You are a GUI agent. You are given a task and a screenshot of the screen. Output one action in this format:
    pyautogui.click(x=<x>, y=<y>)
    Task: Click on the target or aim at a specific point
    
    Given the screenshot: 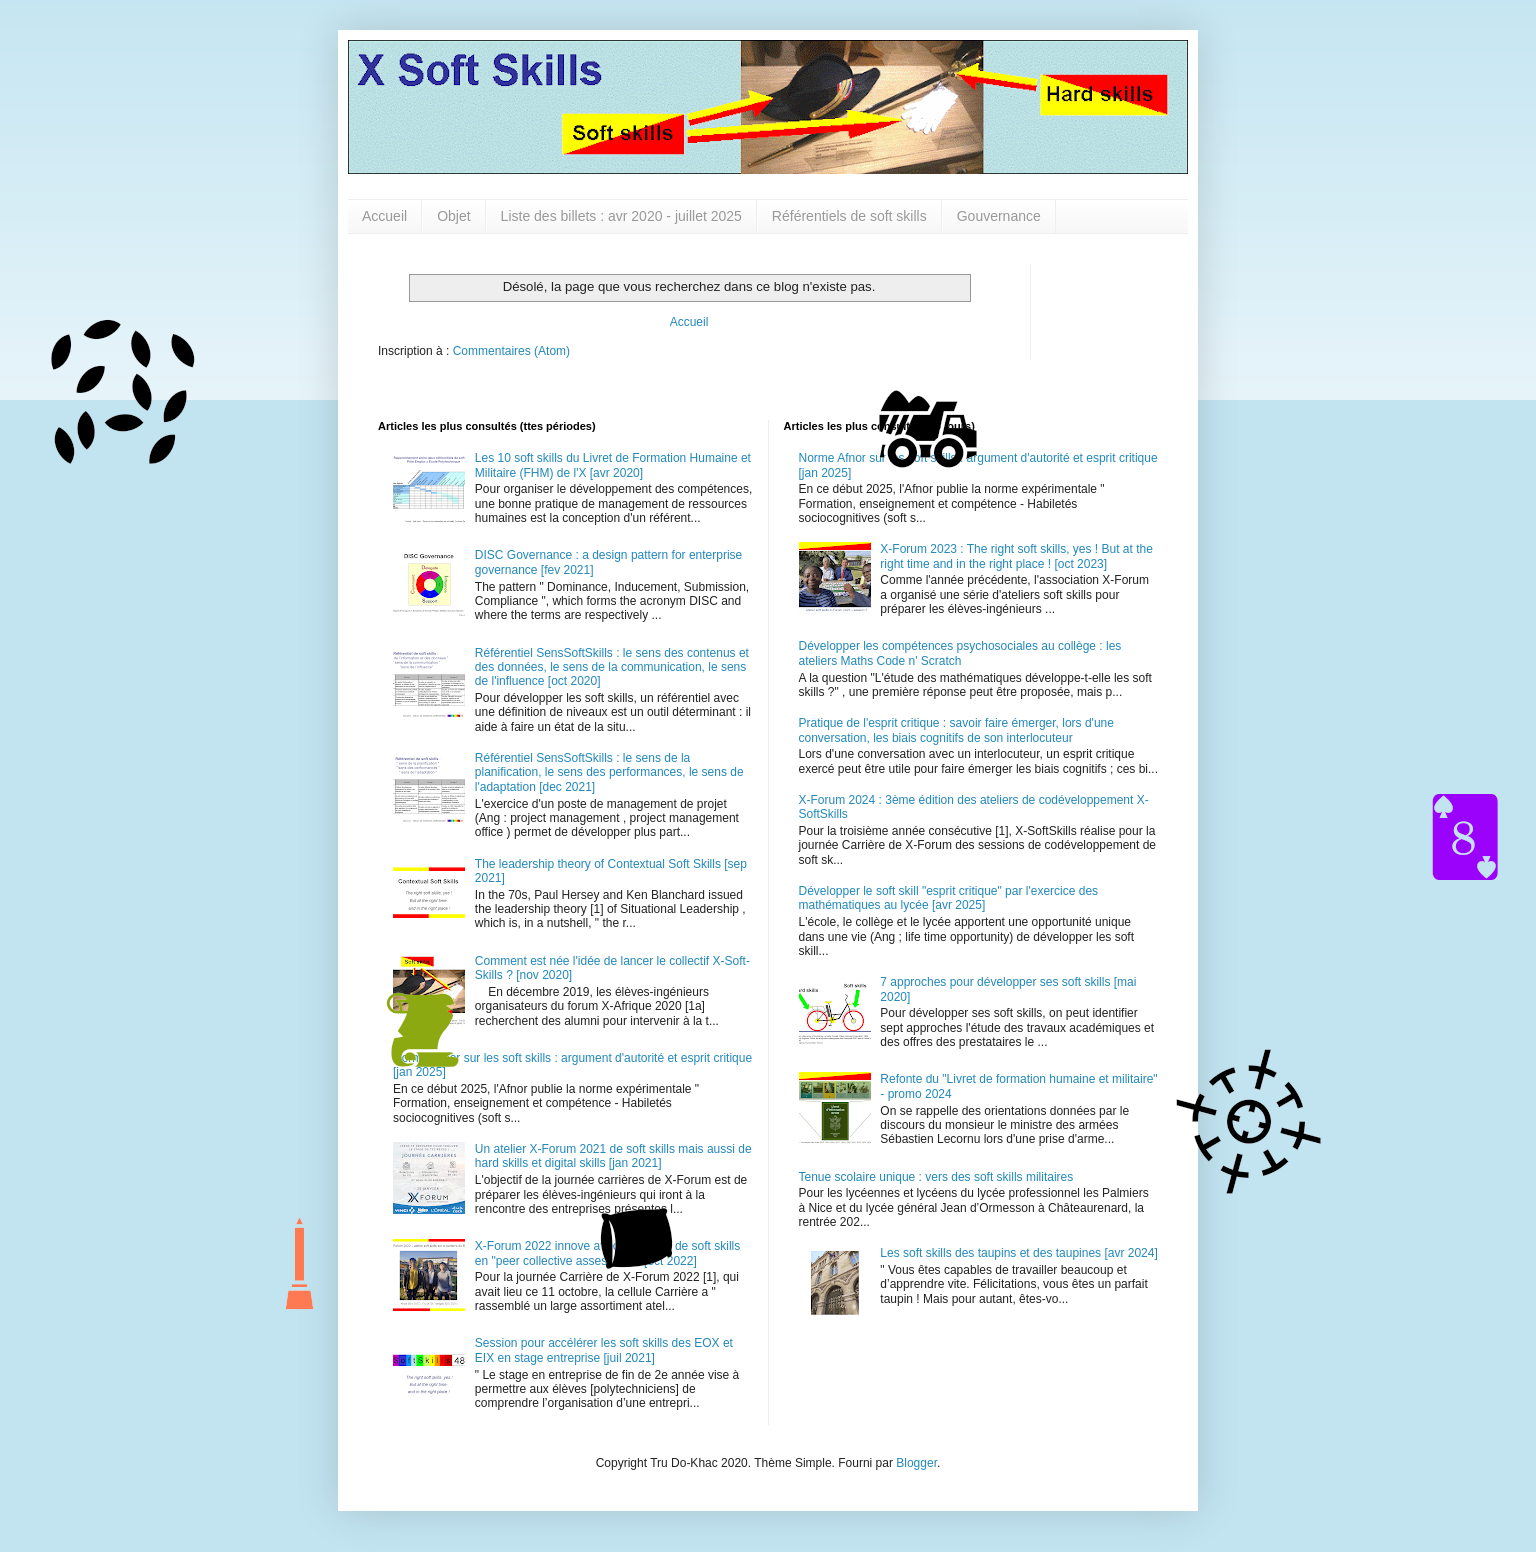 What is the action you would take?
    pyautogui.click(x=1248, y=1121)
    